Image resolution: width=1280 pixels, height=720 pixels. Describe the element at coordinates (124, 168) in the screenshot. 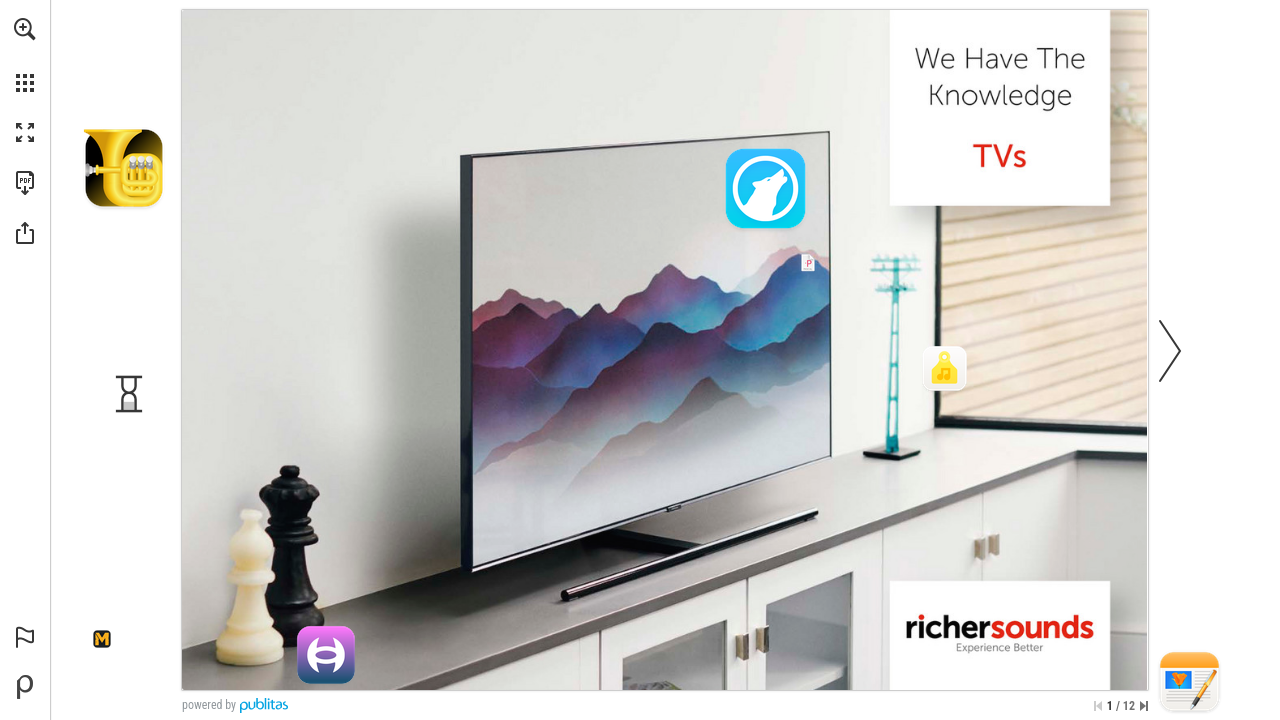

I see `open Tuba, a Mastodon and Fediverse client` at that location.